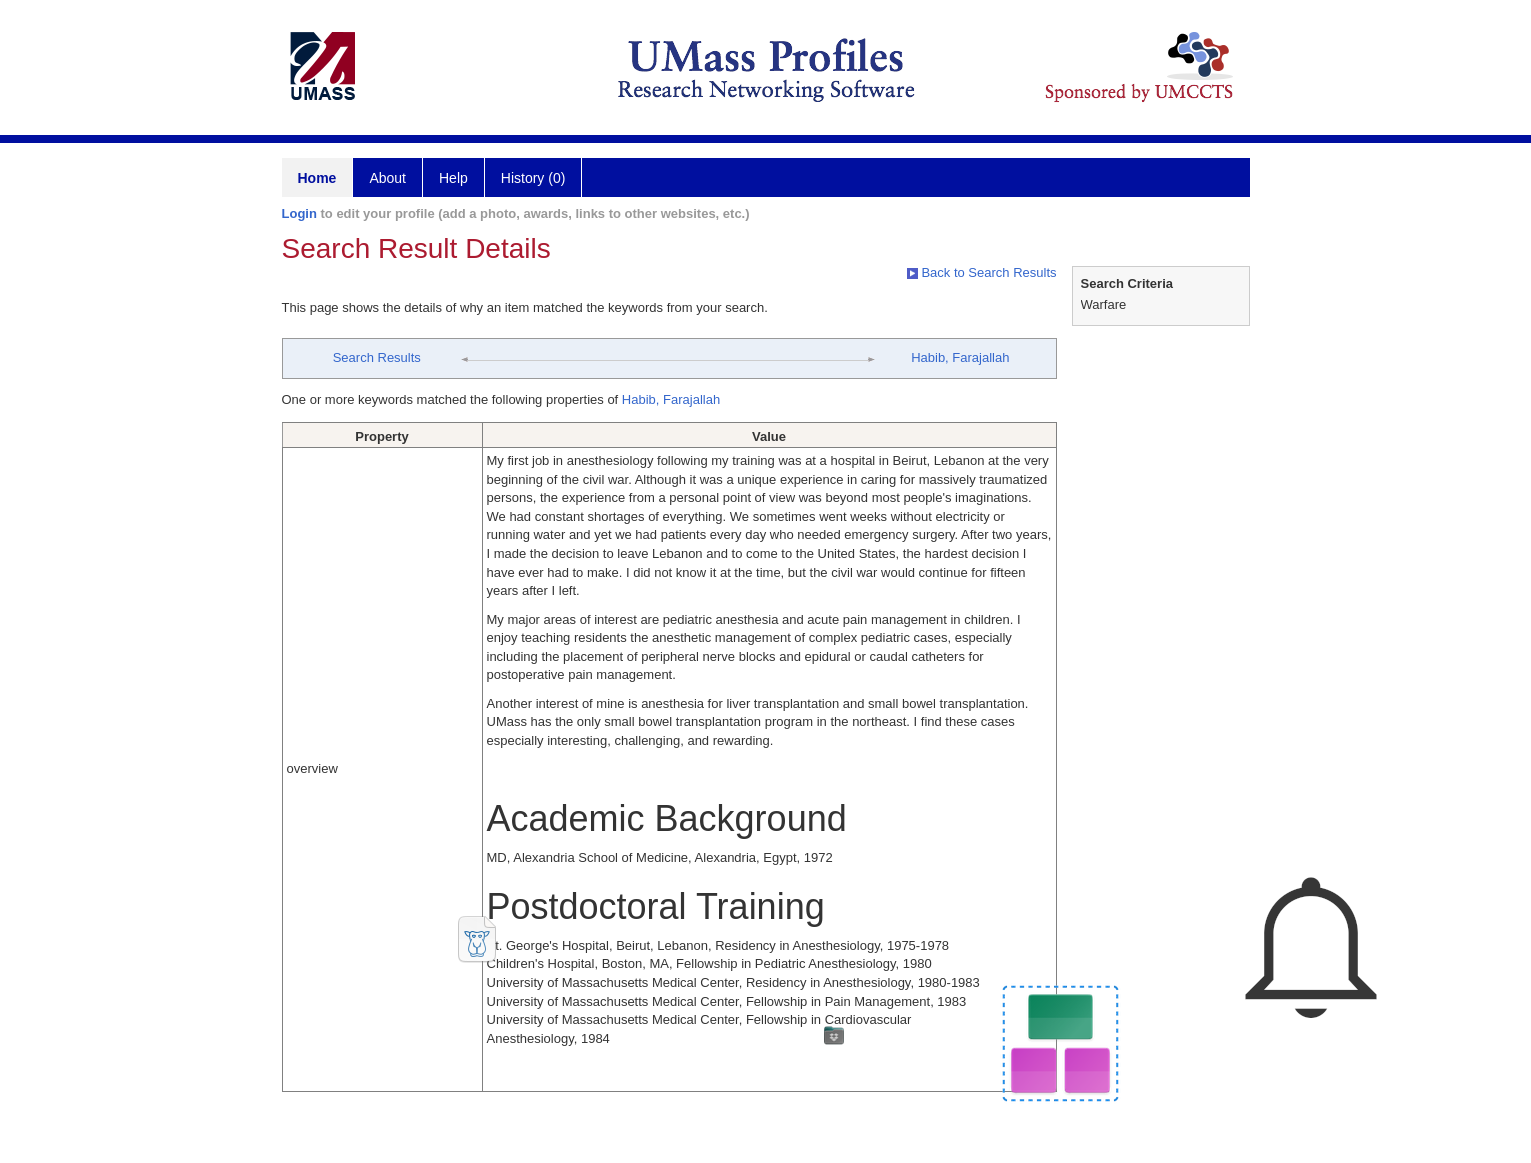  I want to click on open your dropbox synced folder, so click(834, 1035).